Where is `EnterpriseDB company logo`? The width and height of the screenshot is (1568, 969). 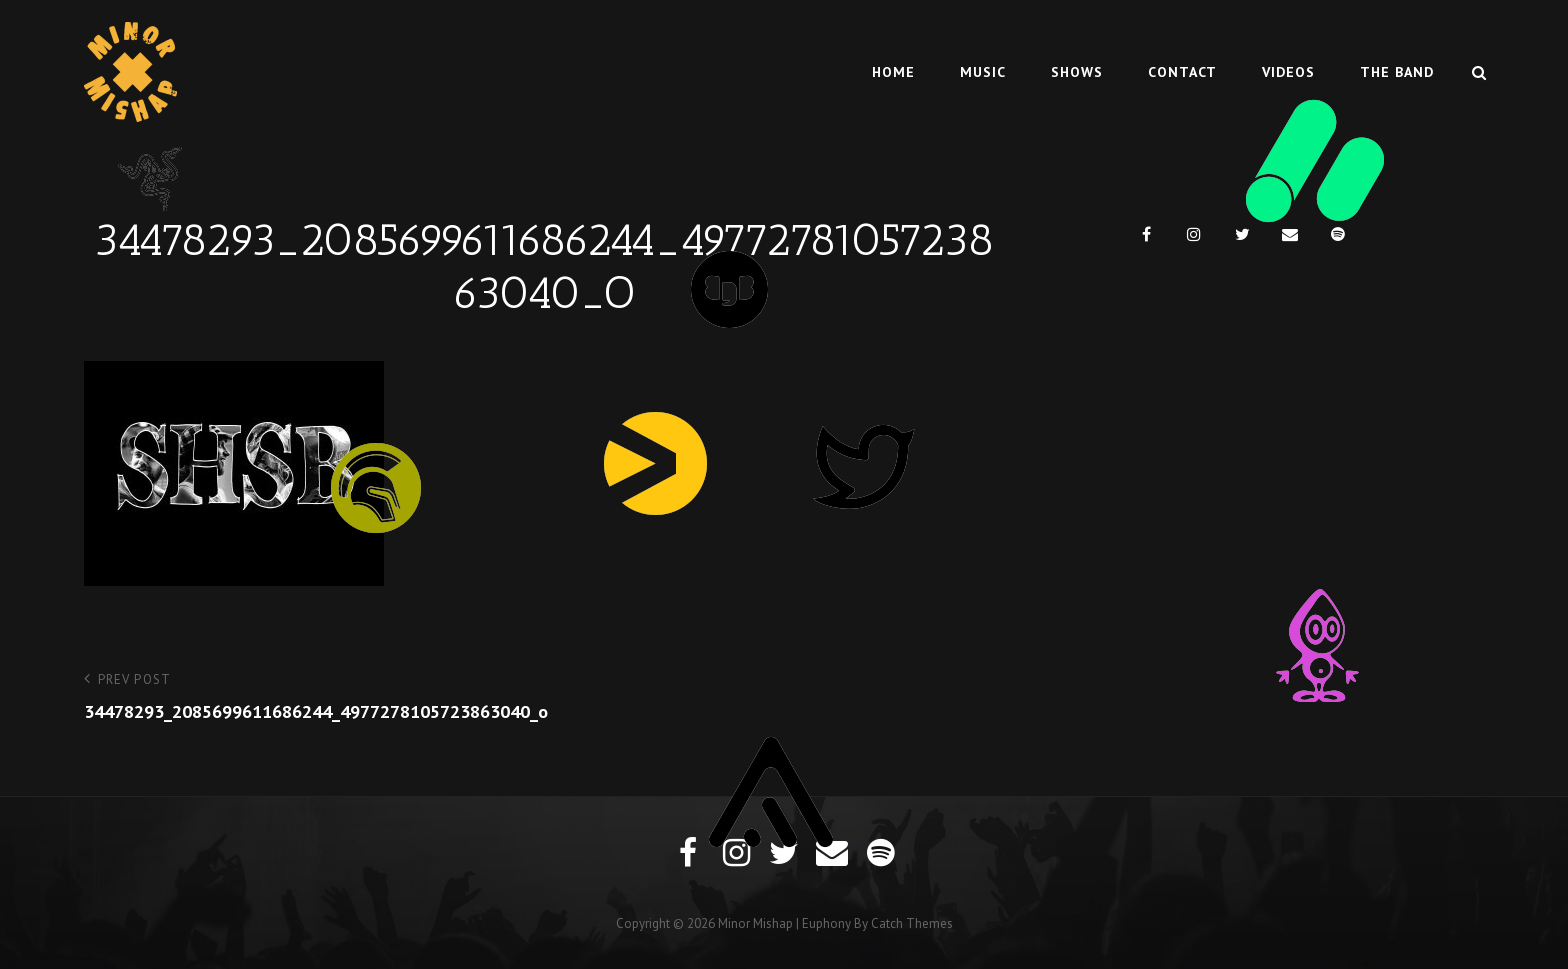 EnterpriseDB company logo is located at coordinates (729, 289).